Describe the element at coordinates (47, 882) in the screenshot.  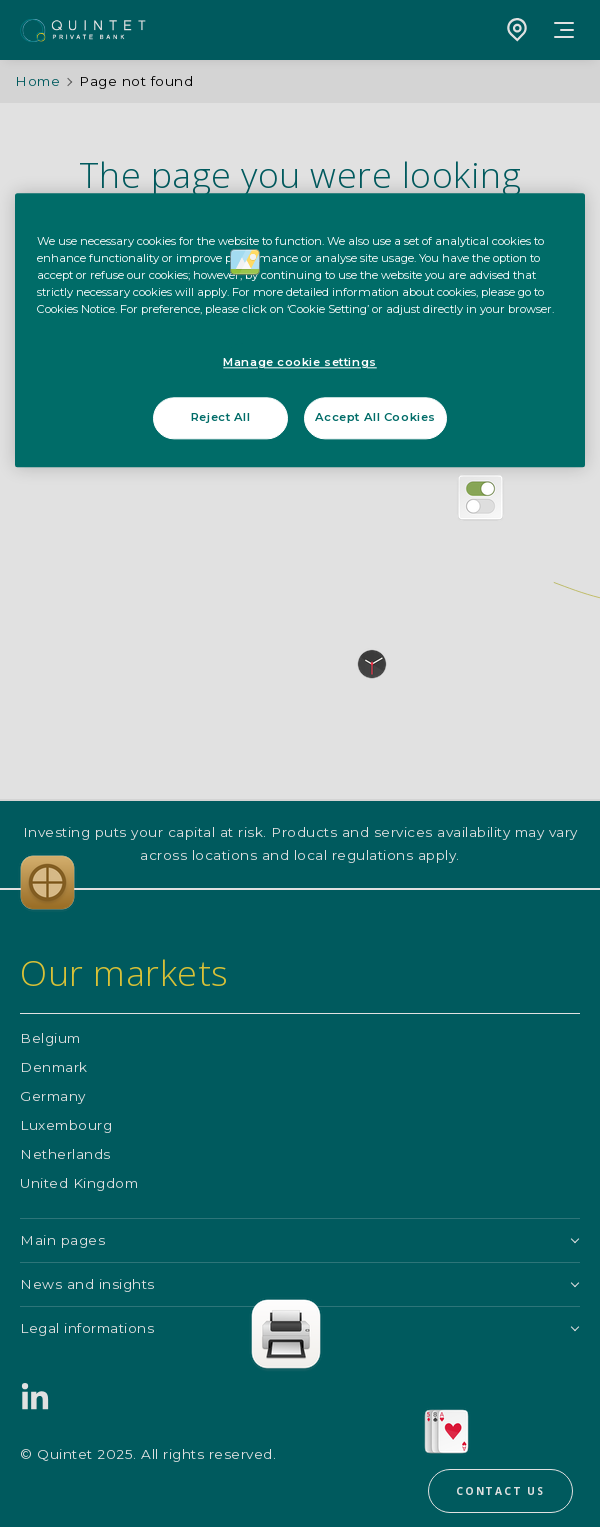
I see `launch 0 A.D. strategy game` at that location.